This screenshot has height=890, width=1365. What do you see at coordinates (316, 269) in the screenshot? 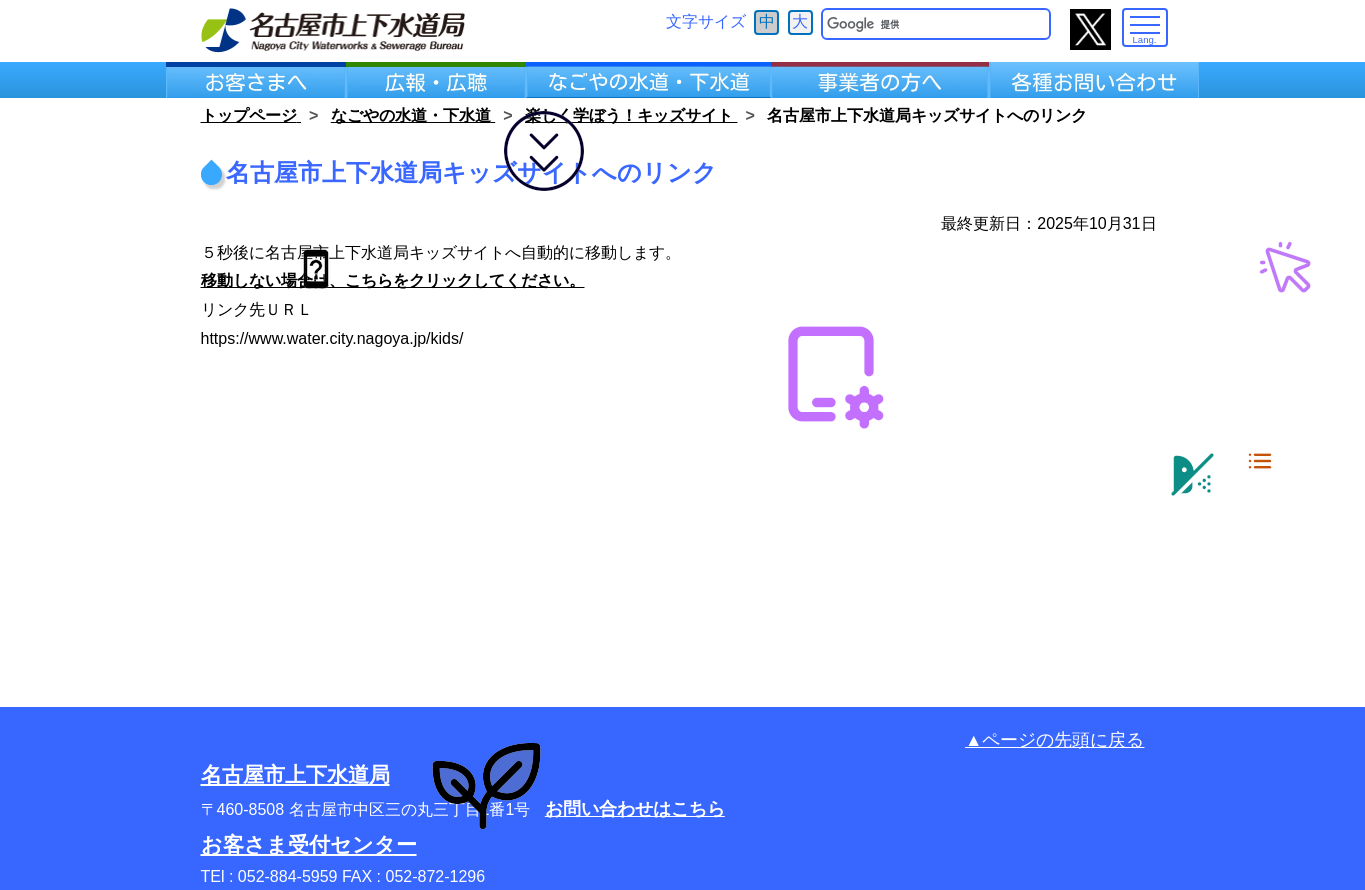
I see `indicates an unrecognized or unknown device` at bounding box center [316, 269].